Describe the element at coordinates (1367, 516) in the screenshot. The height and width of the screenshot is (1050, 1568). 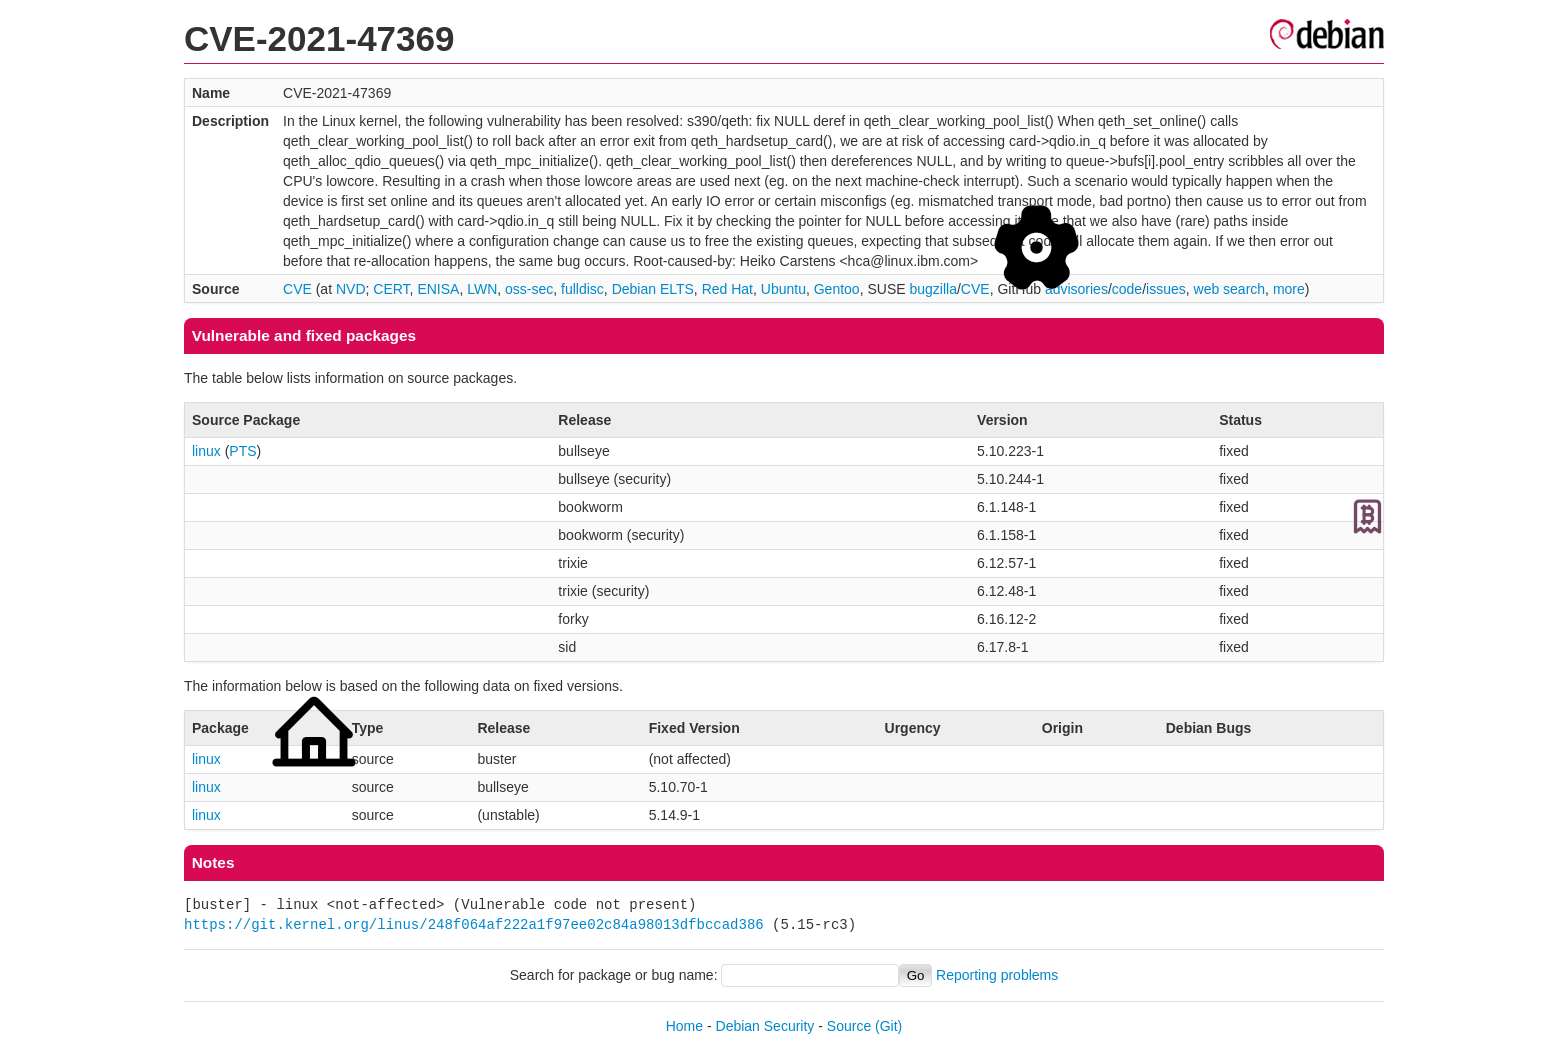
I see `view bitcoin transaction receipt` at that location.